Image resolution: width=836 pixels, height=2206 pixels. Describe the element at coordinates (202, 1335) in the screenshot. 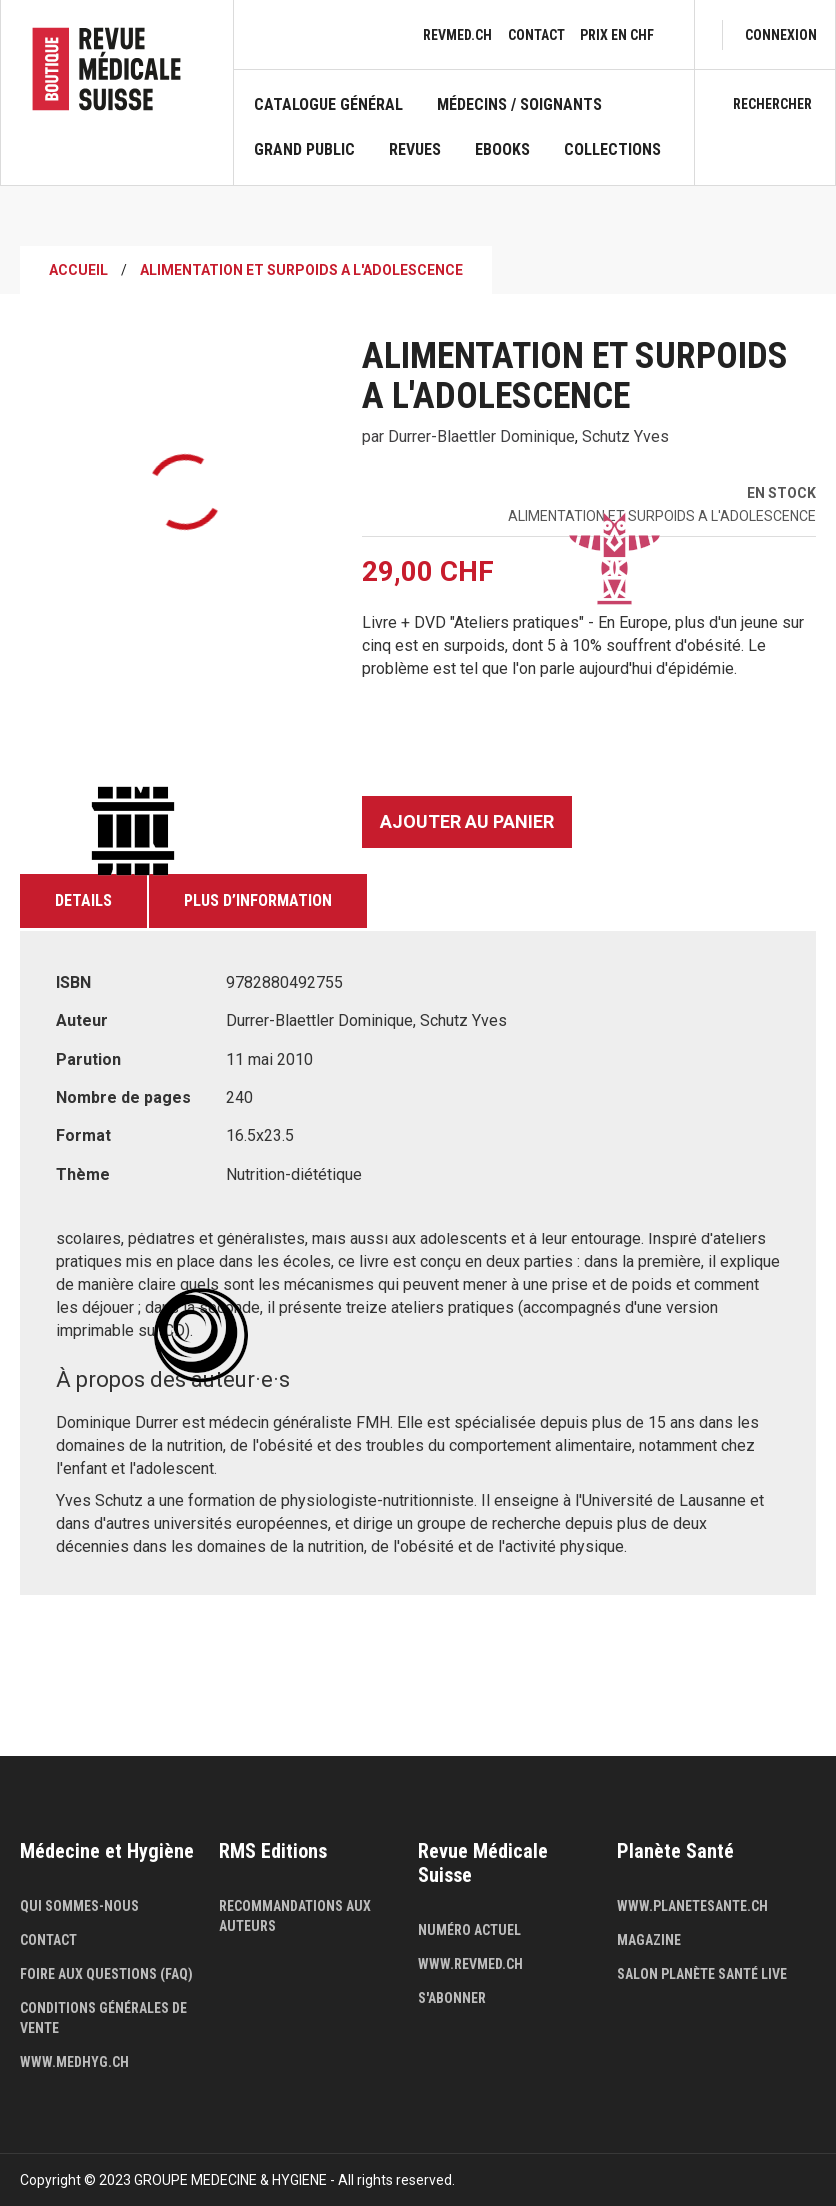

I see `indicates loading or processing state` at that location.